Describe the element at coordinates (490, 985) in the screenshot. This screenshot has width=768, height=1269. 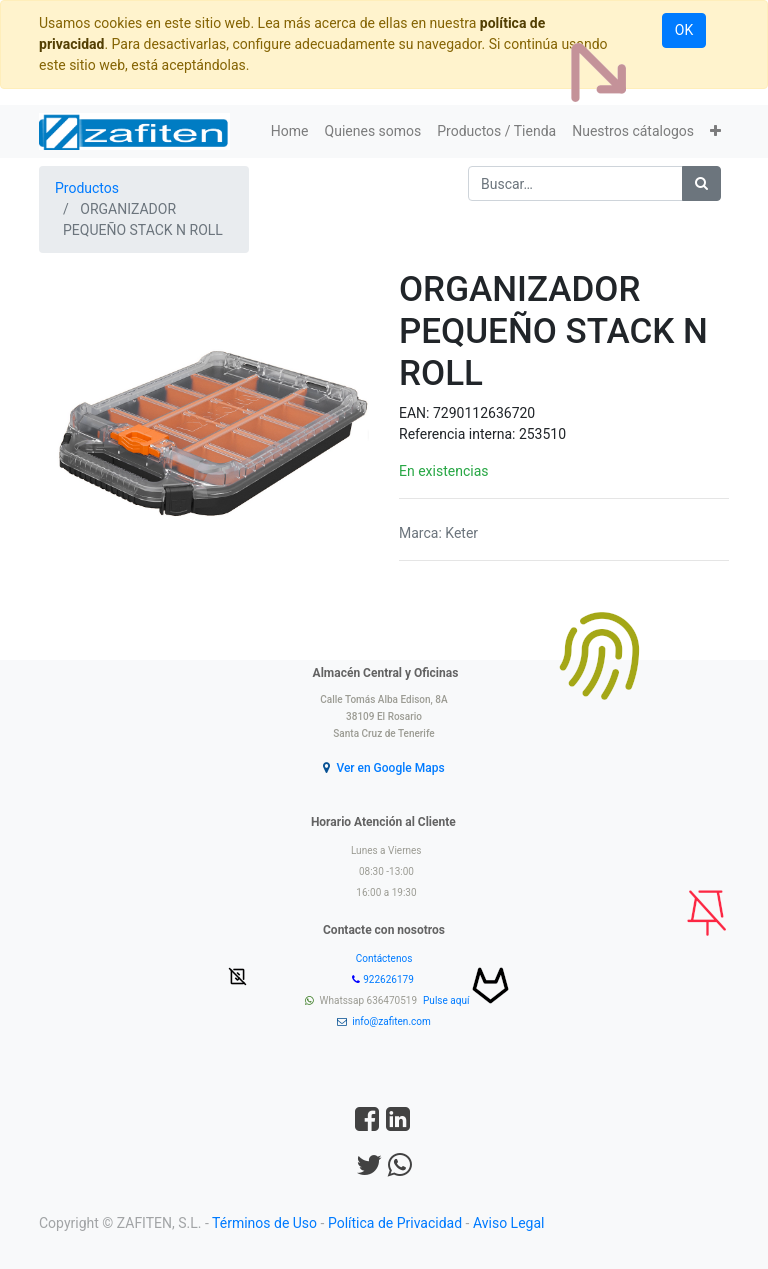
I see `link to GitLab repository` at that location.